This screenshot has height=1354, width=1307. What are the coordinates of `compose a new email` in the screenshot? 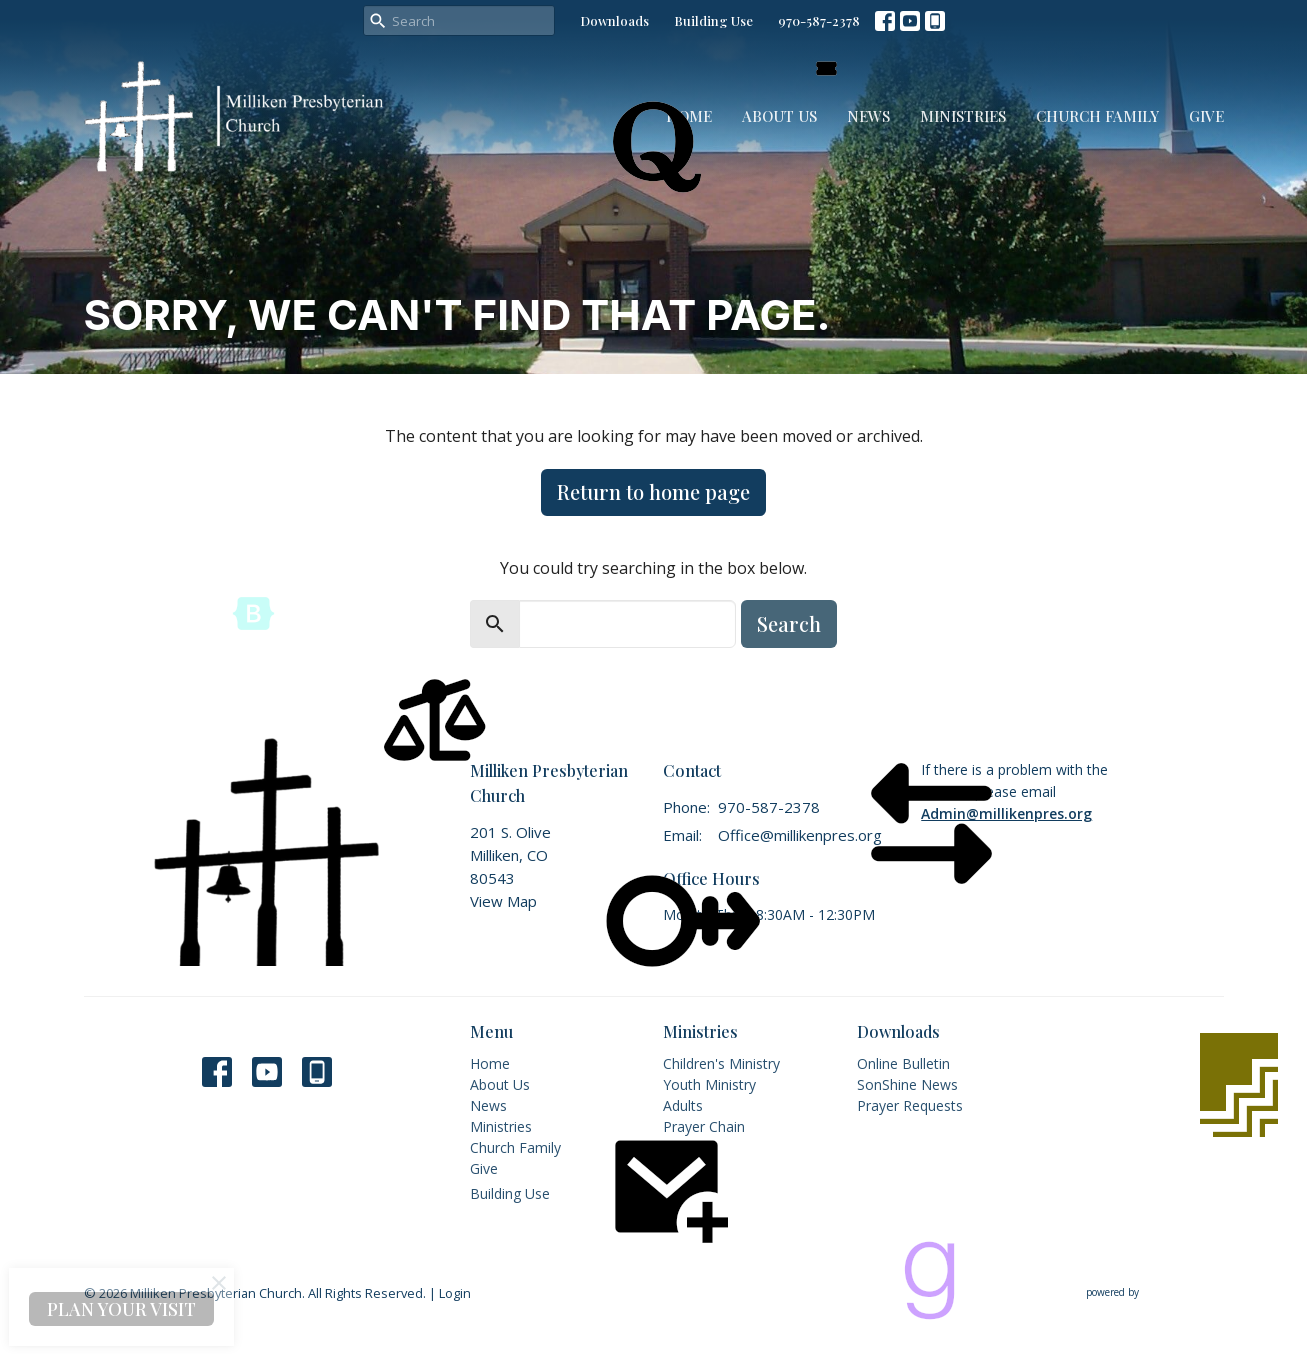 It's located at (666, 1186).